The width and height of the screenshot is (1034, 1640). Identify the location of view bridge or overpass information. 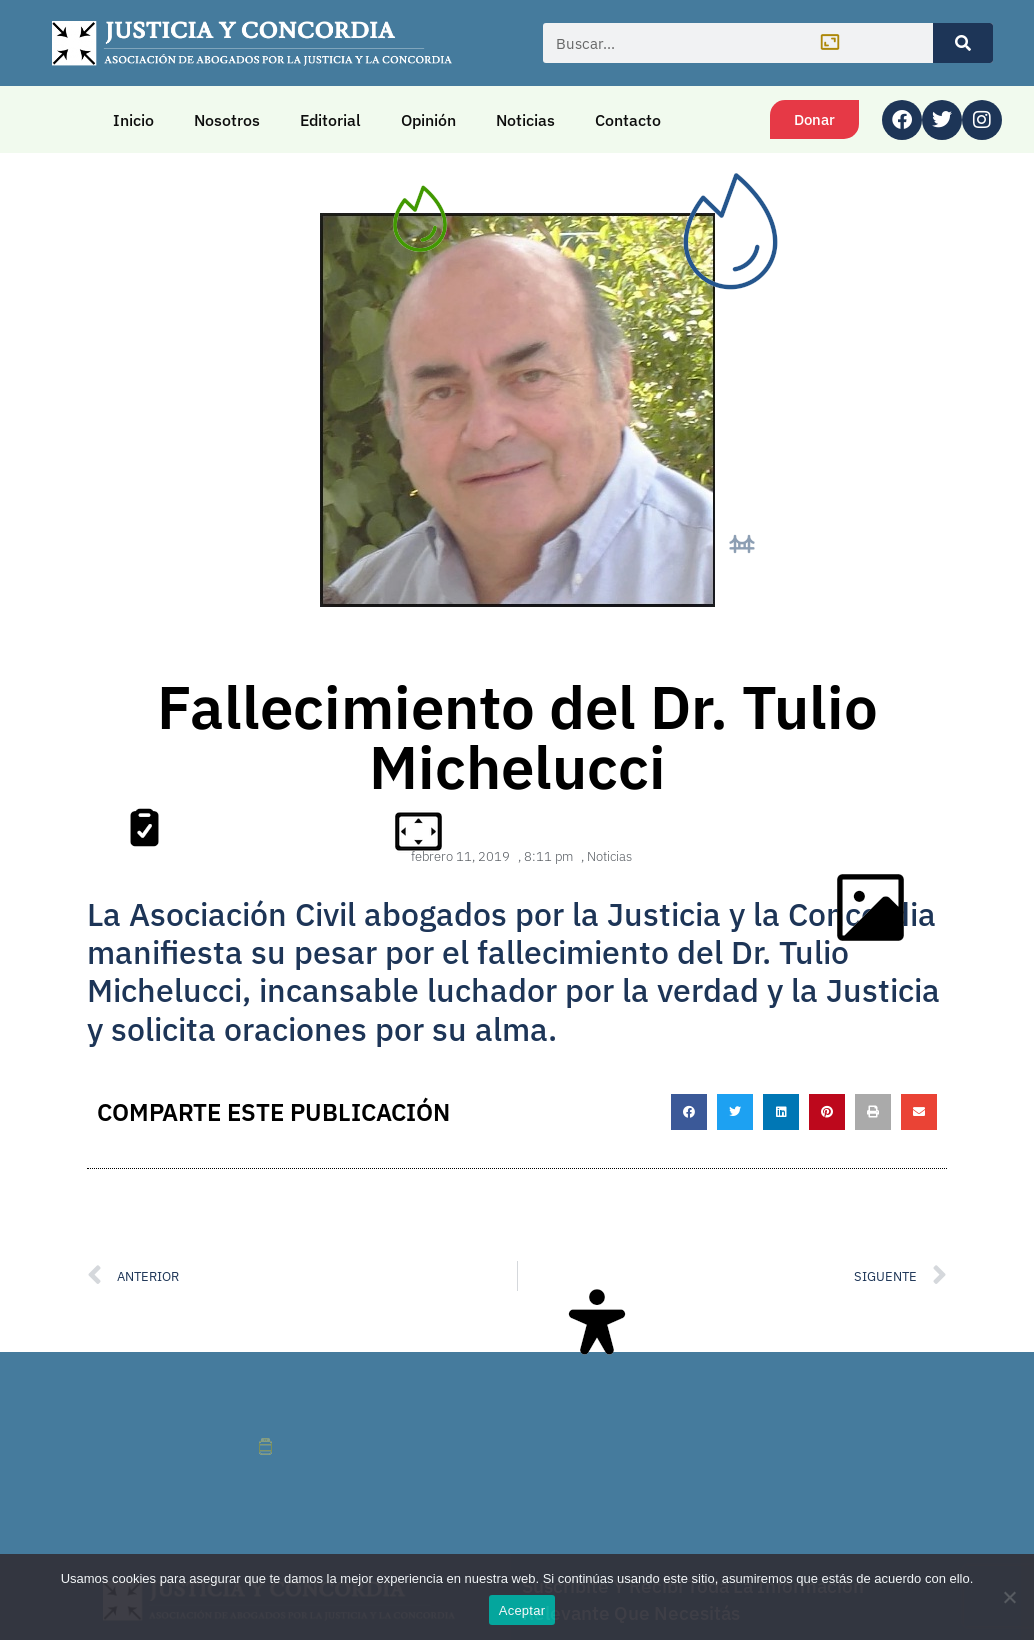
(742, 544).